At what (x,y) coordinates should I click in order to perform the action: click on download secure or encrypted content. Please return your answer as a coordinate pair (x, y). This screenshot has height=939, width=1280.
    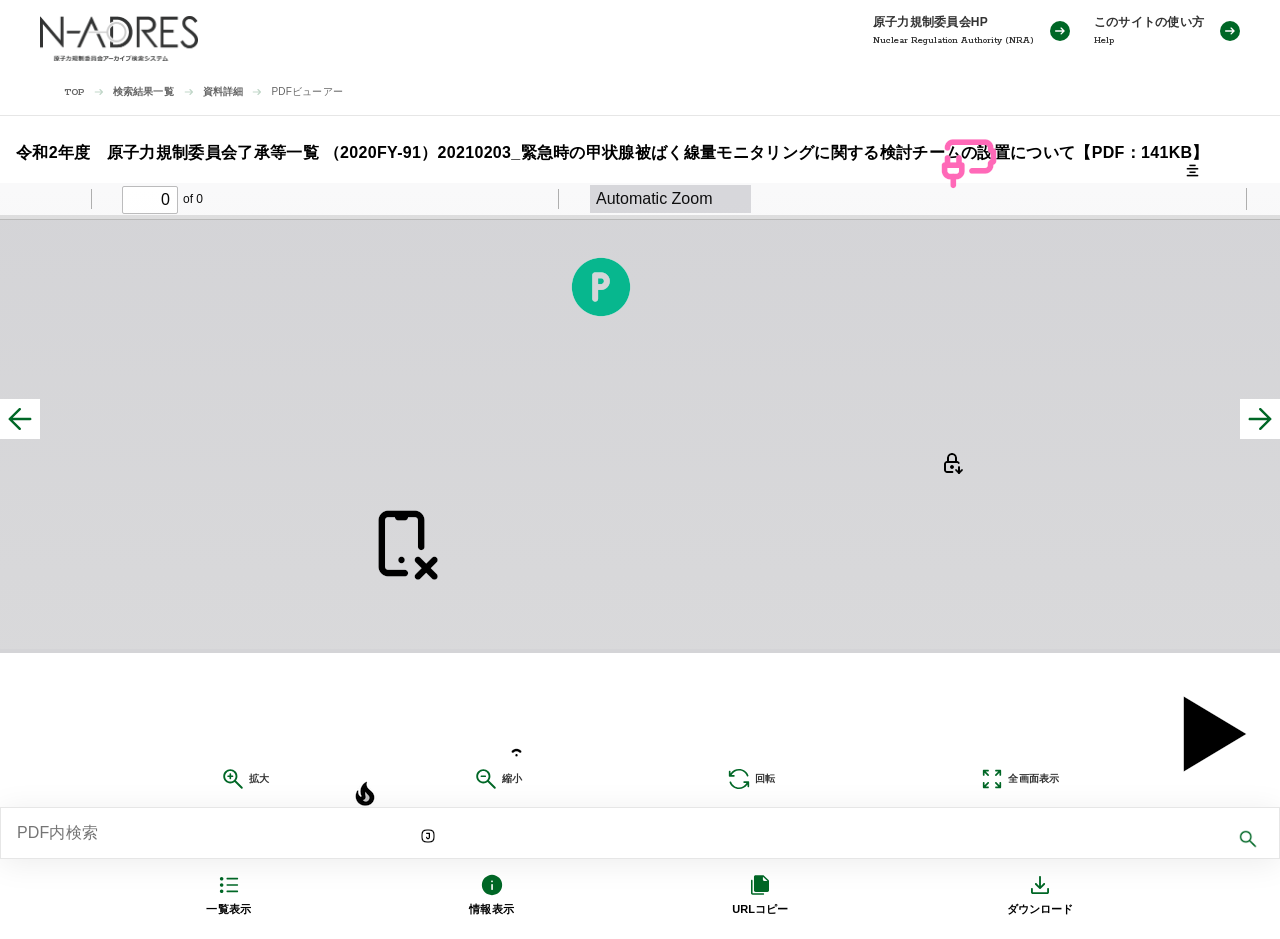
    Looking at the image, I should click on (952, 463).